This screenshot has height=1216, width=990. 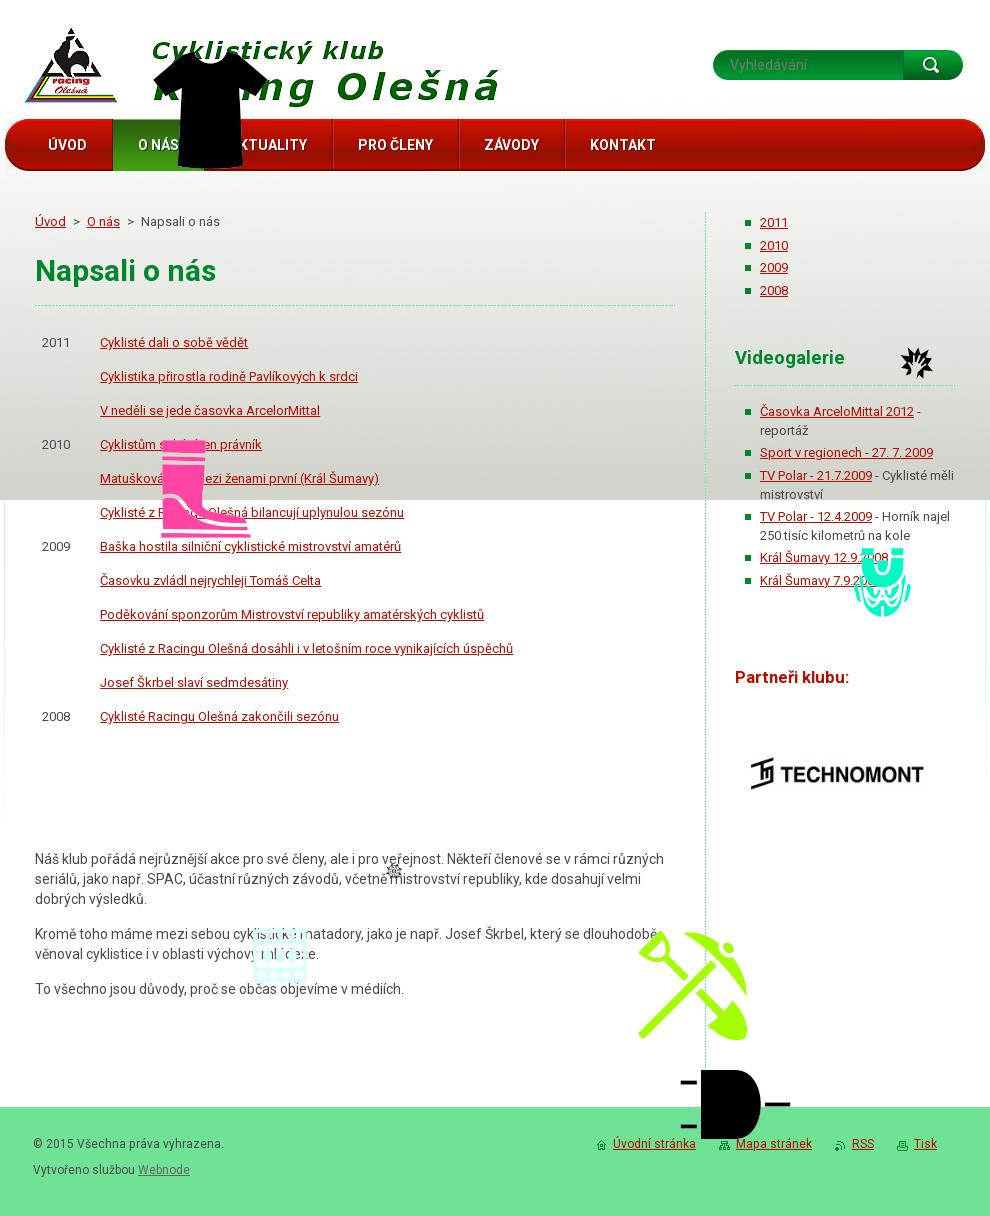 What do you see at coordinates (882, 582) in the screenshot?
I see `select the magnet man character` at bounding box center [882, 582].